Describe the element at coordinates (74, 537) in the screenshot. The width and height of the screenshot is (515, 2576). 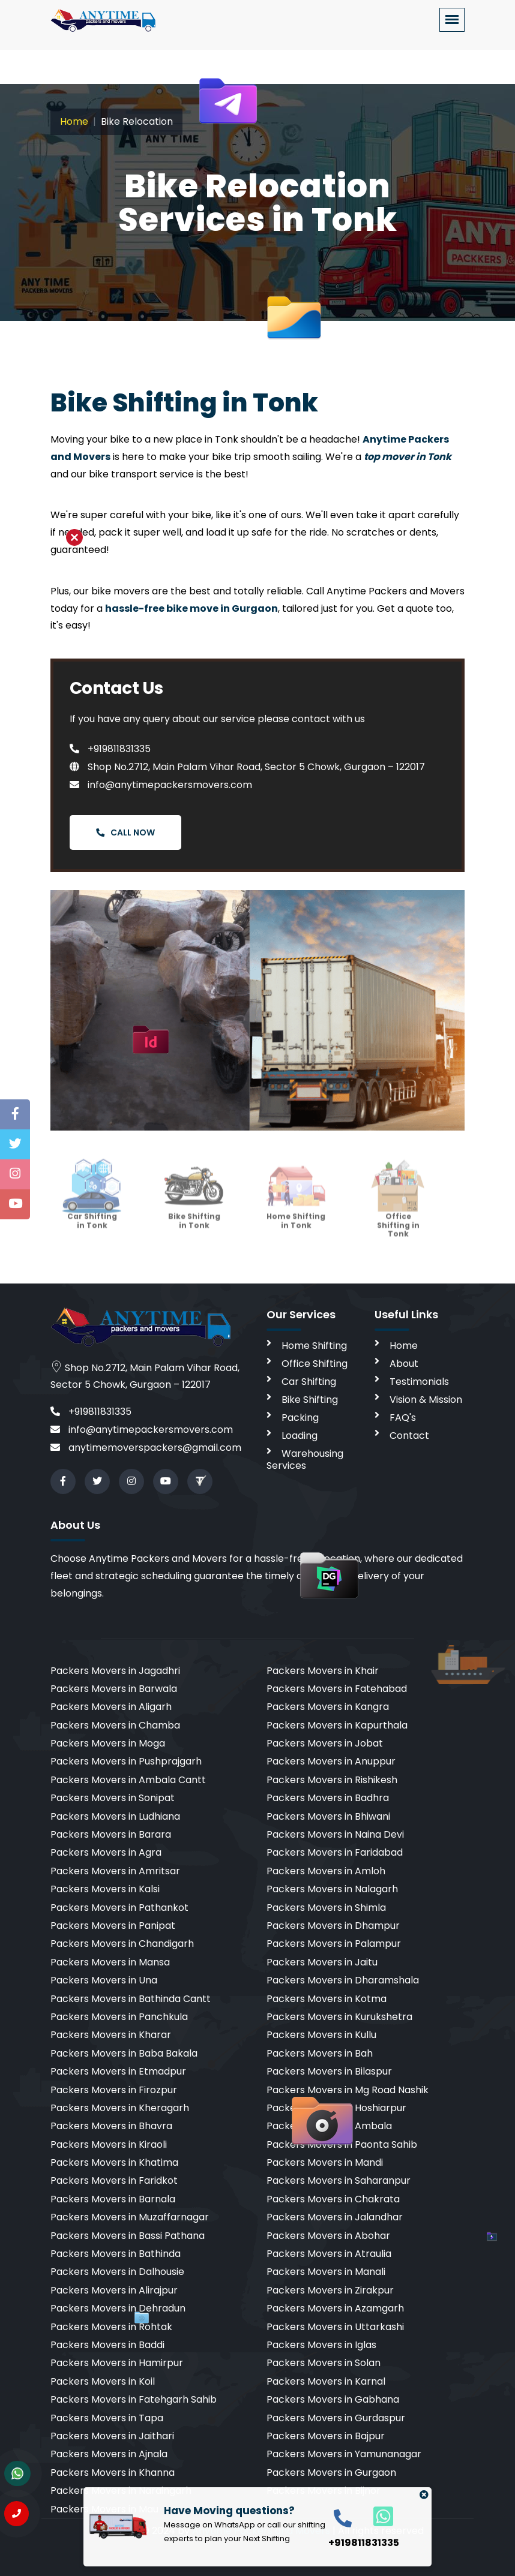
I see `dismiss or cancel a dialog` at that location.